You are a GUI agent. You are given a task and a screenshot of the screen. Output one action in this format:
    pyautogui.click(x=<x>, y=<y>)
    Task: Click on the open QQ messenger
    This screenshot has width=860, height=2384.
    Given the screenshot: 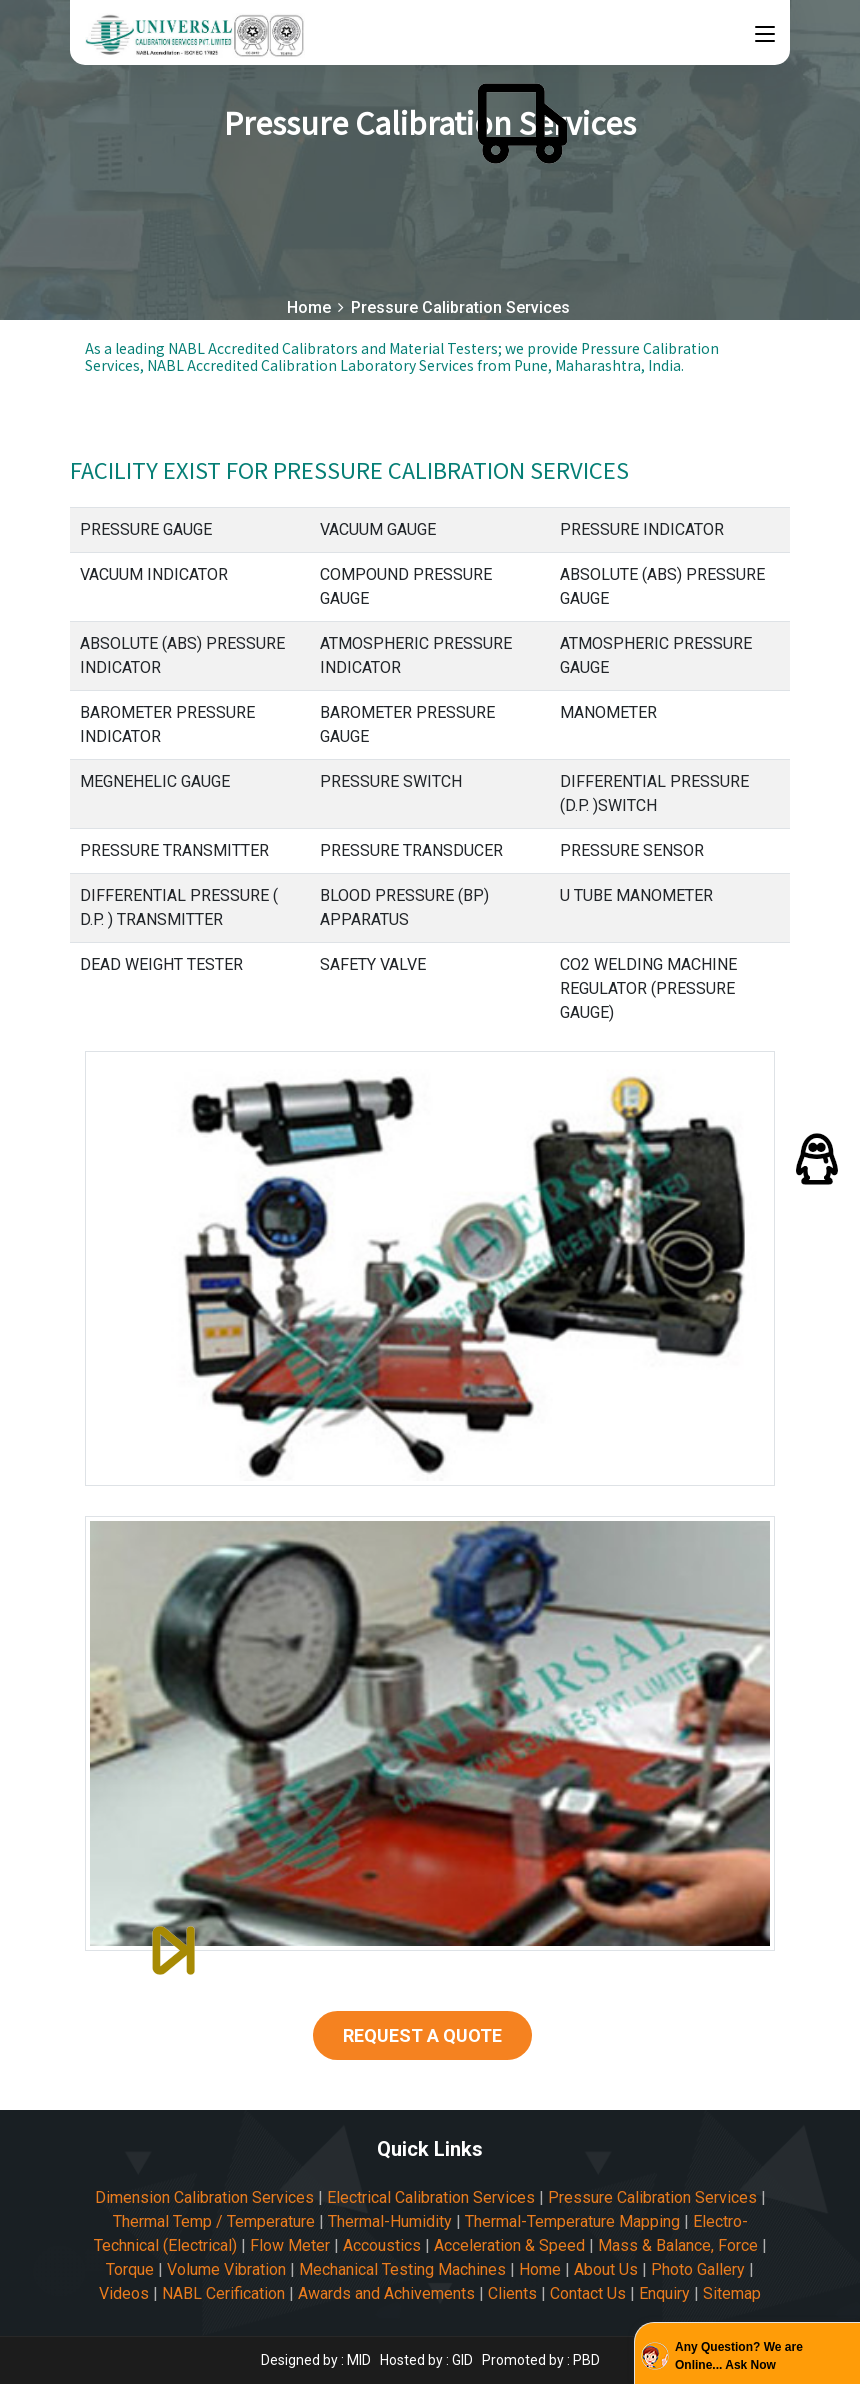 What is the action you would take?
    pyautogui.click(x=817, y=1159)
    